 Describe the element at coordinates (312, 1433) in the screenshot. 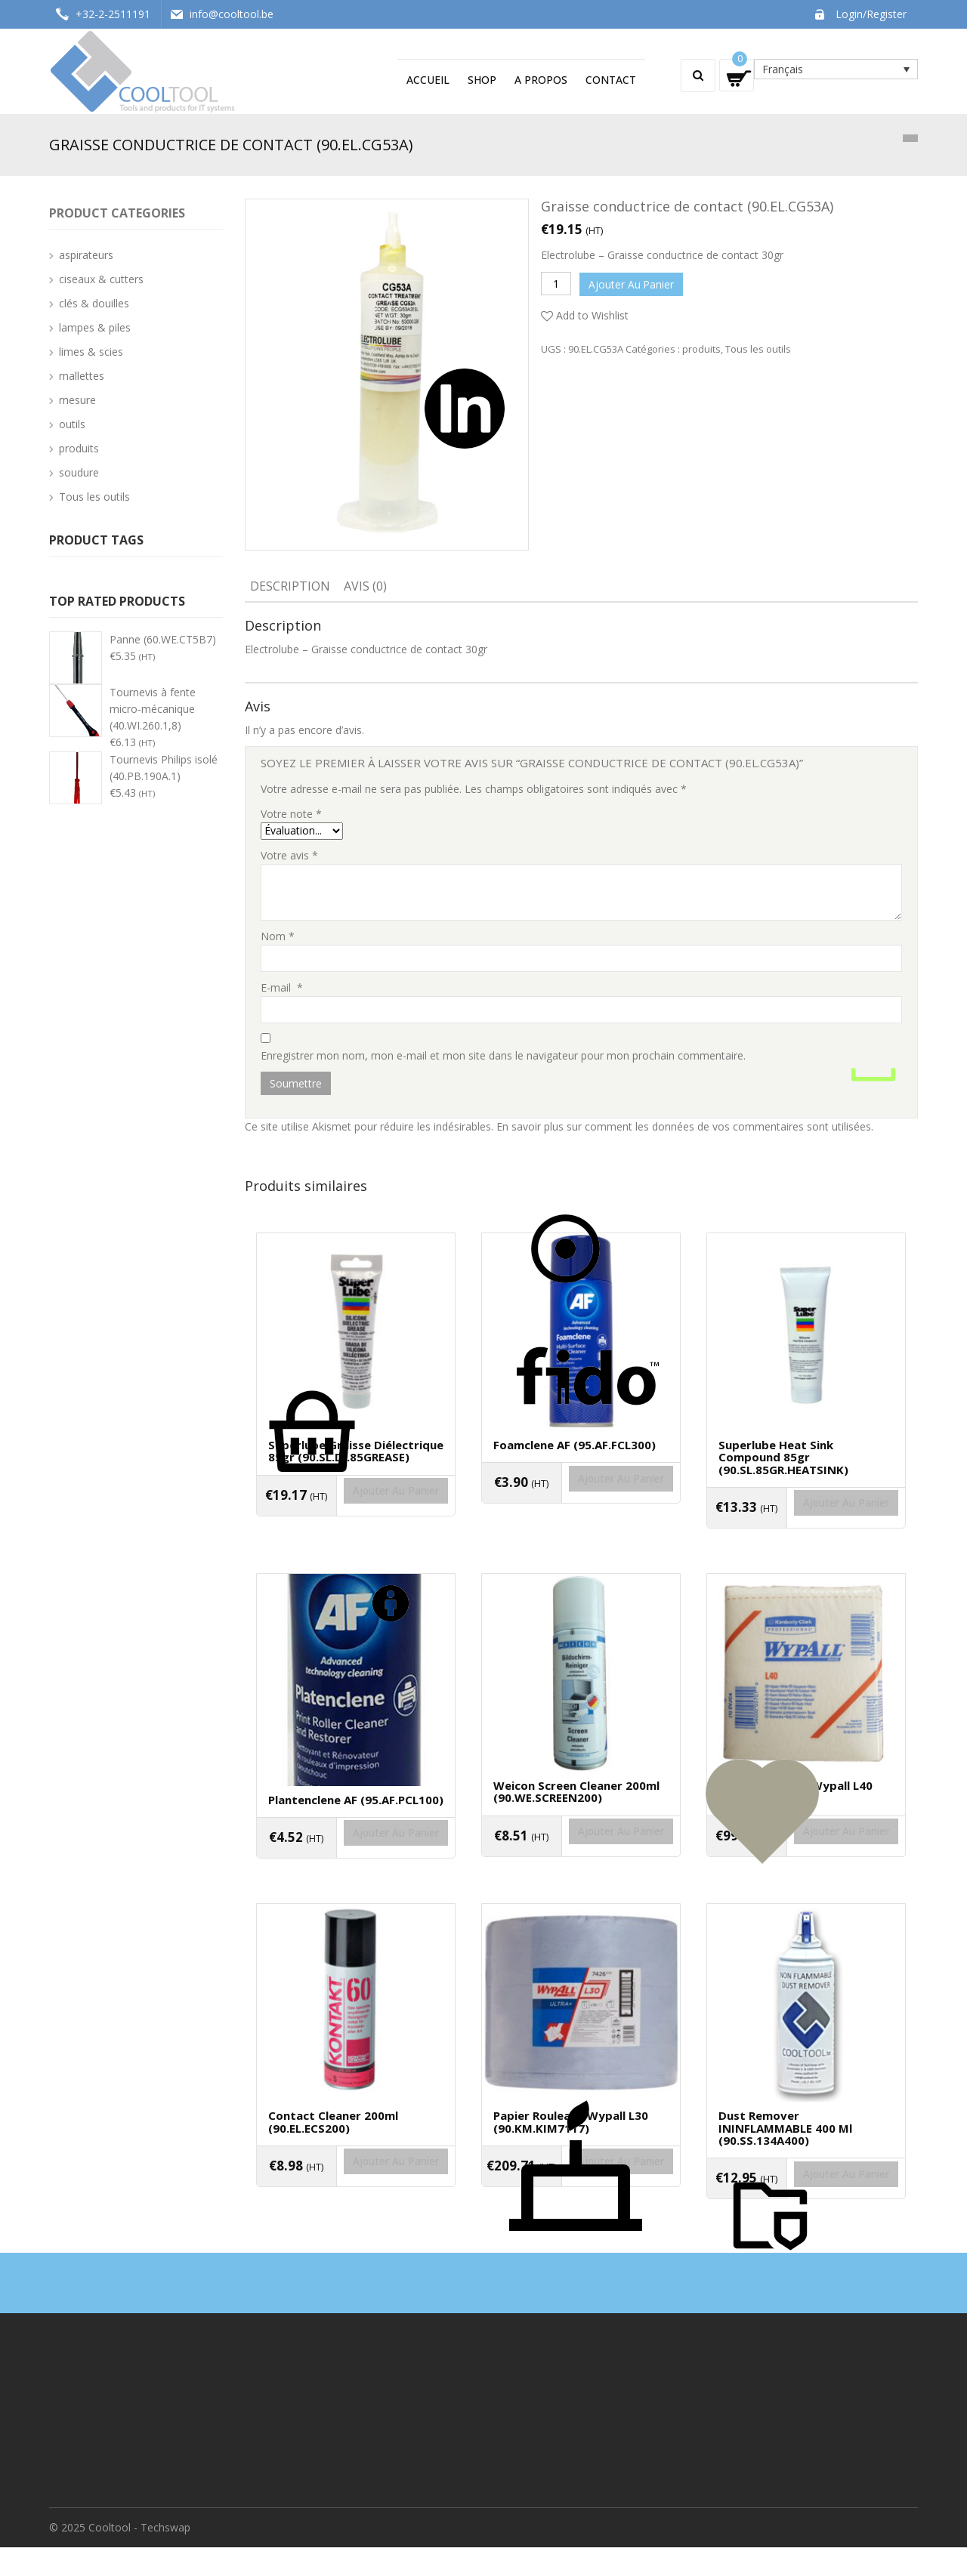

I see `view your shopping basket` at that location.